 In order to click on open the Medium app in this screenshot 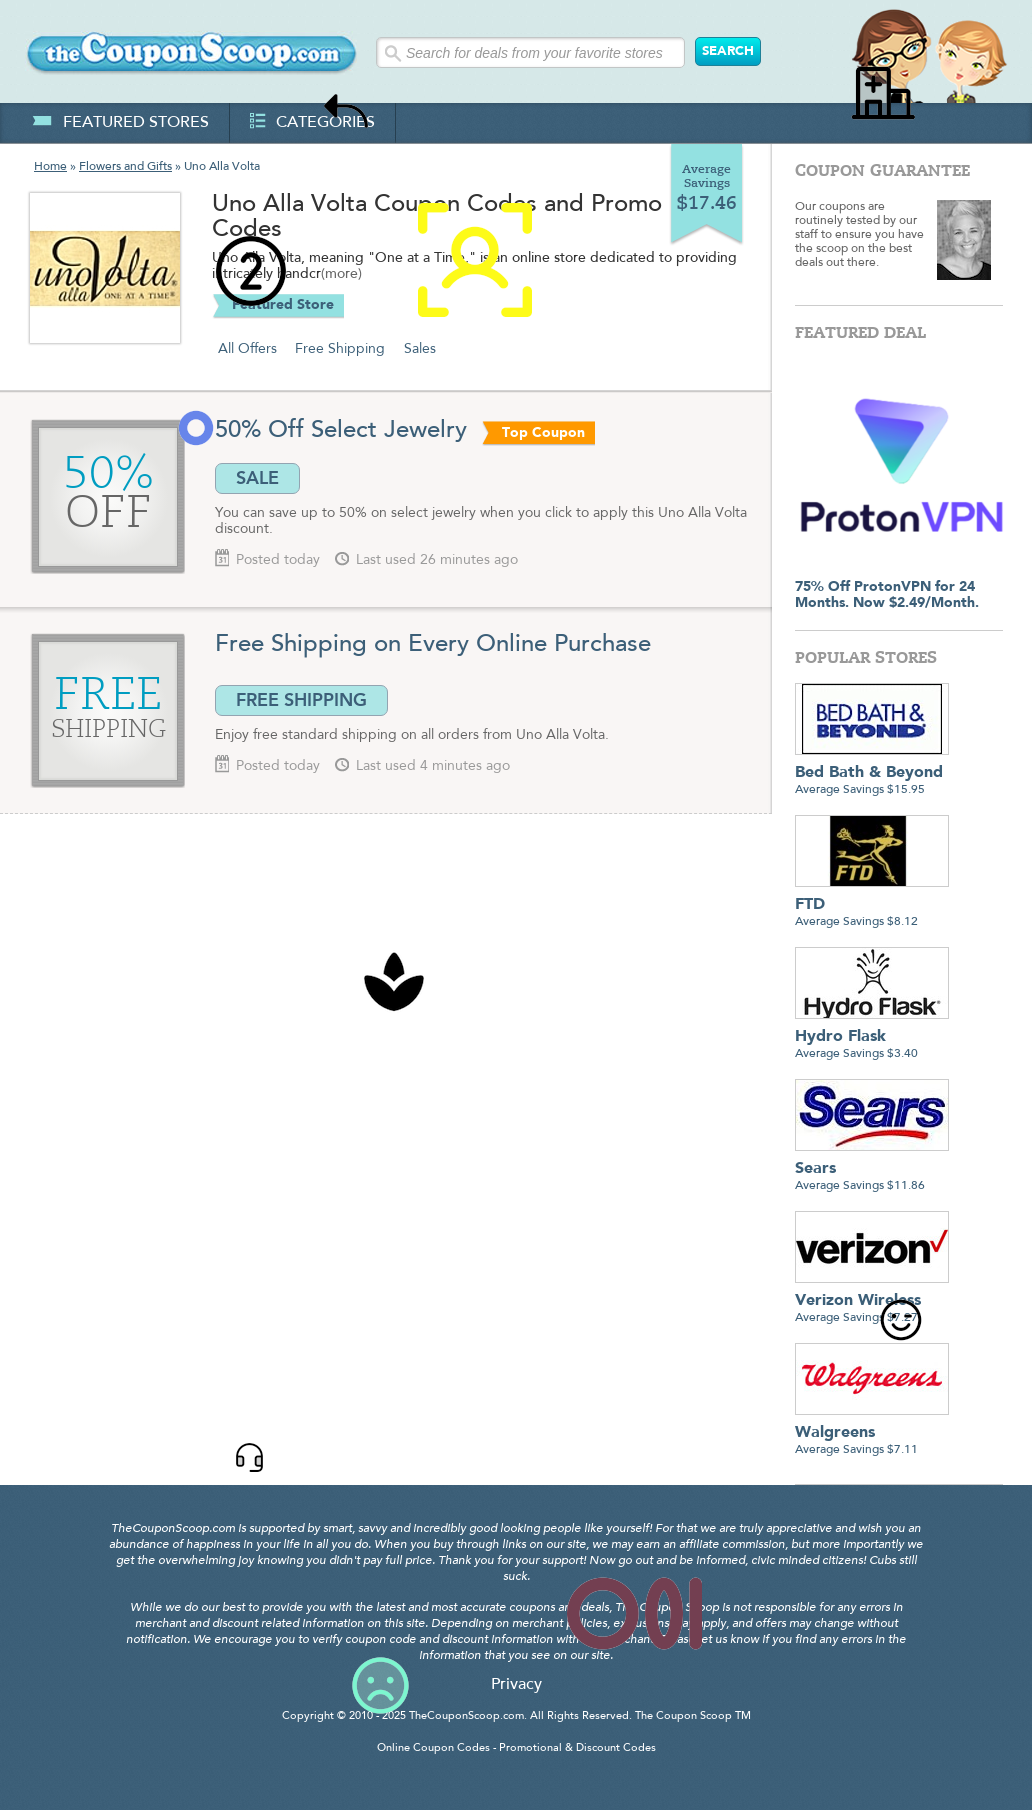, I will do `click(634, 1613)`.